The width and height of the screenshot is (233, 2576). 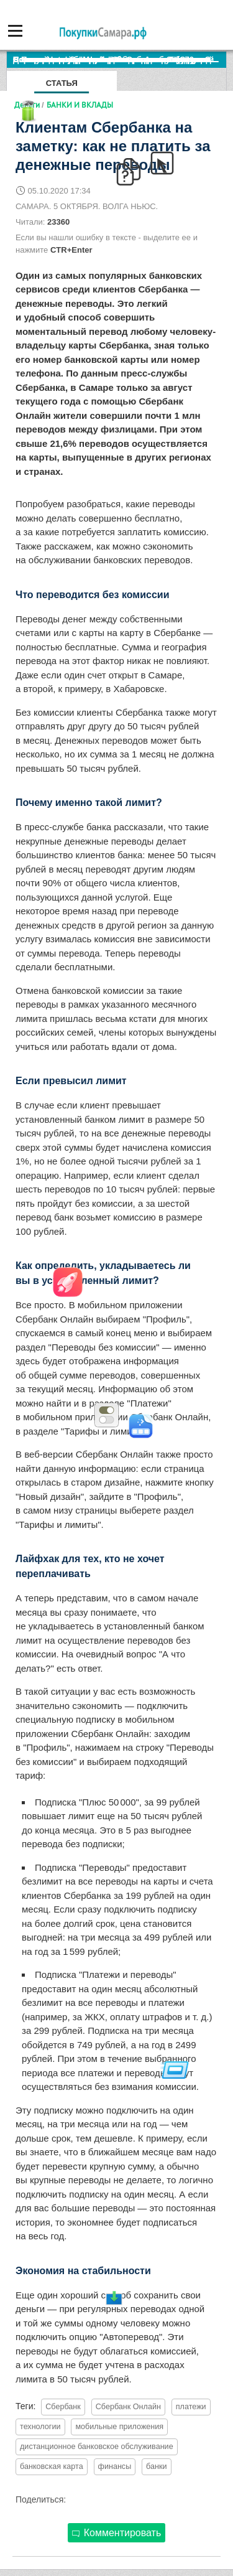 I want to click on download or install a software package, so click(x=114, y=2298).